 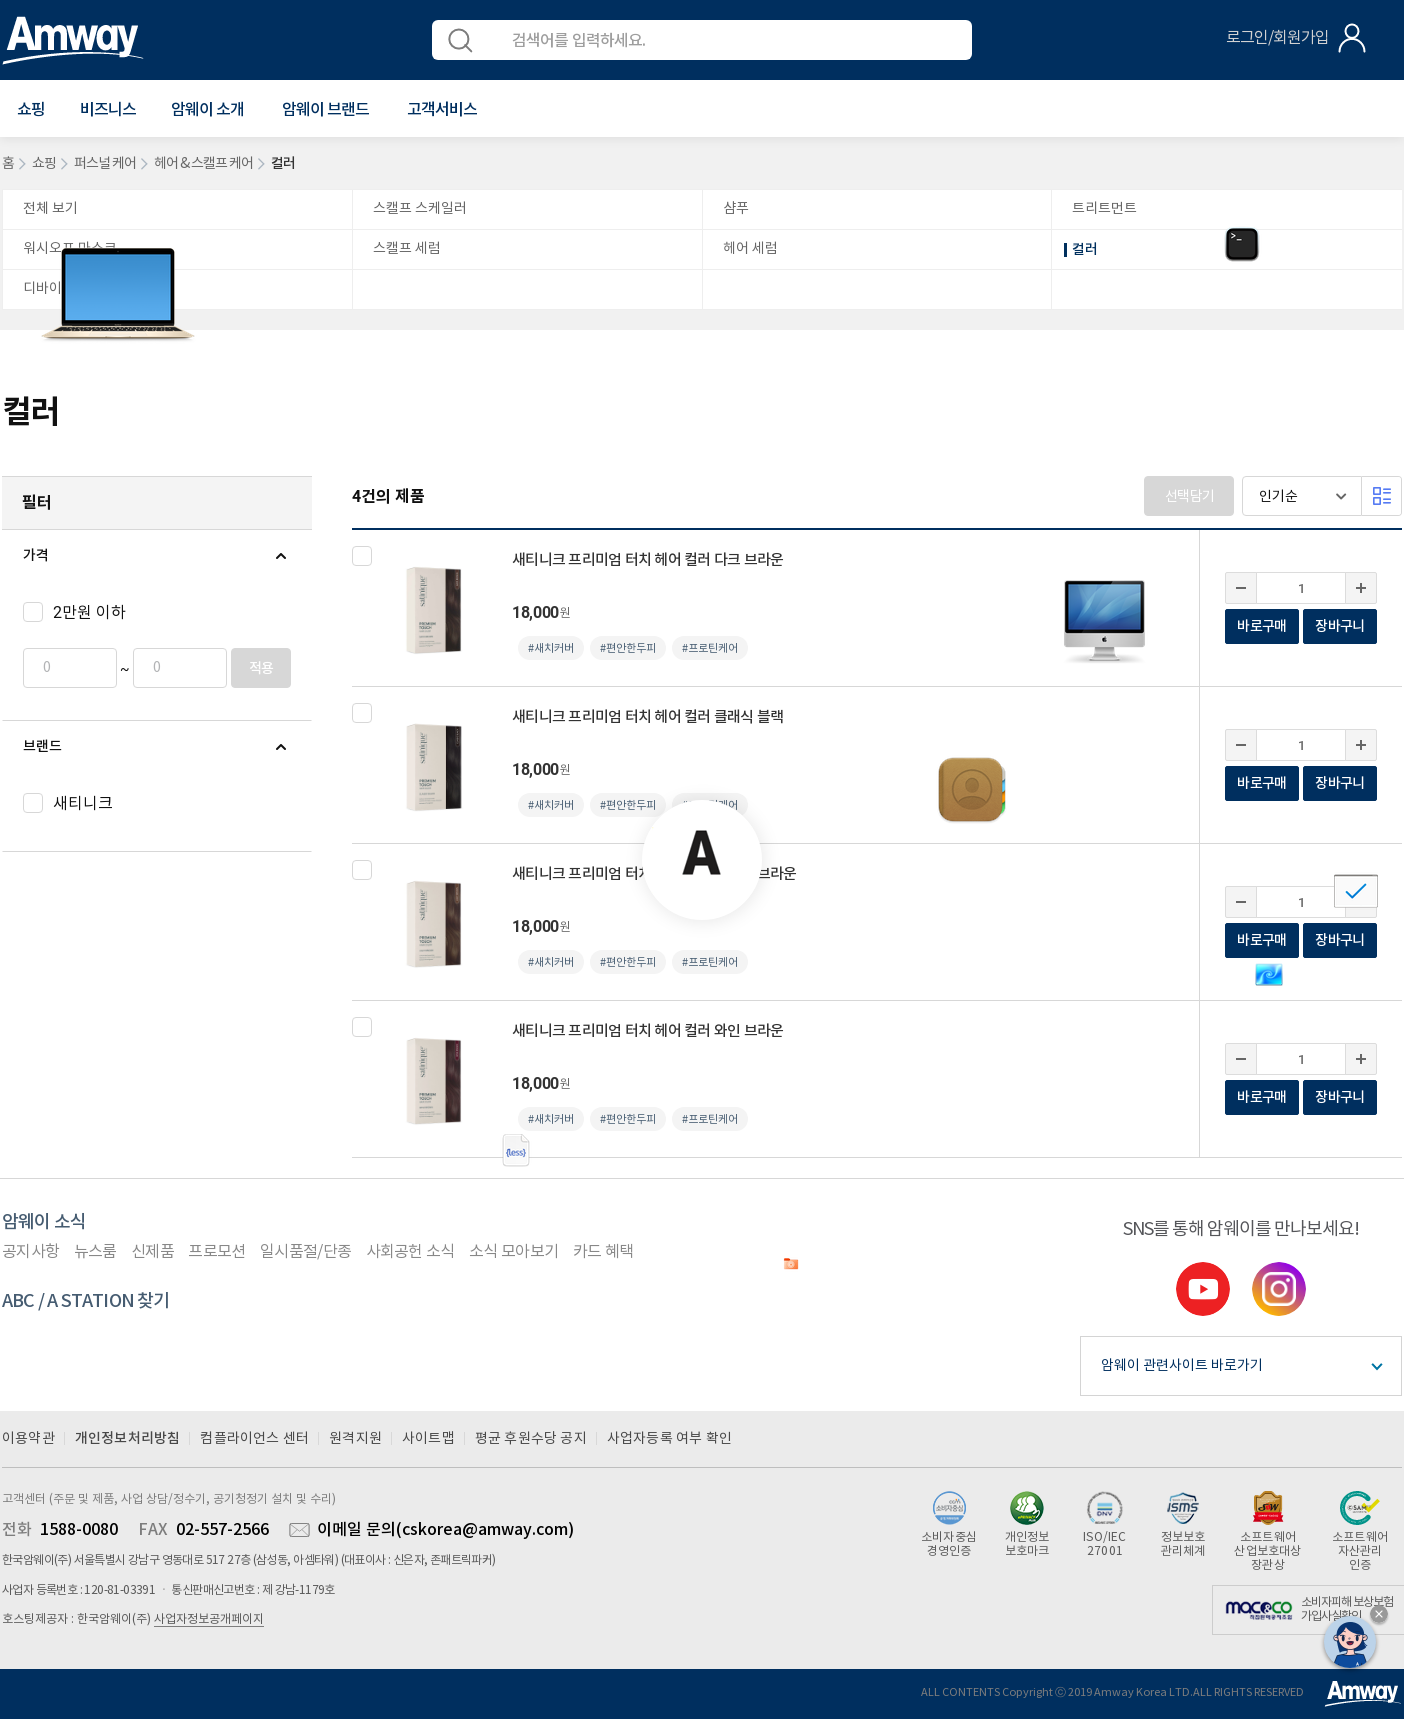 I want to click on represents a macbook device in system settings, so click(x=118, y=280).